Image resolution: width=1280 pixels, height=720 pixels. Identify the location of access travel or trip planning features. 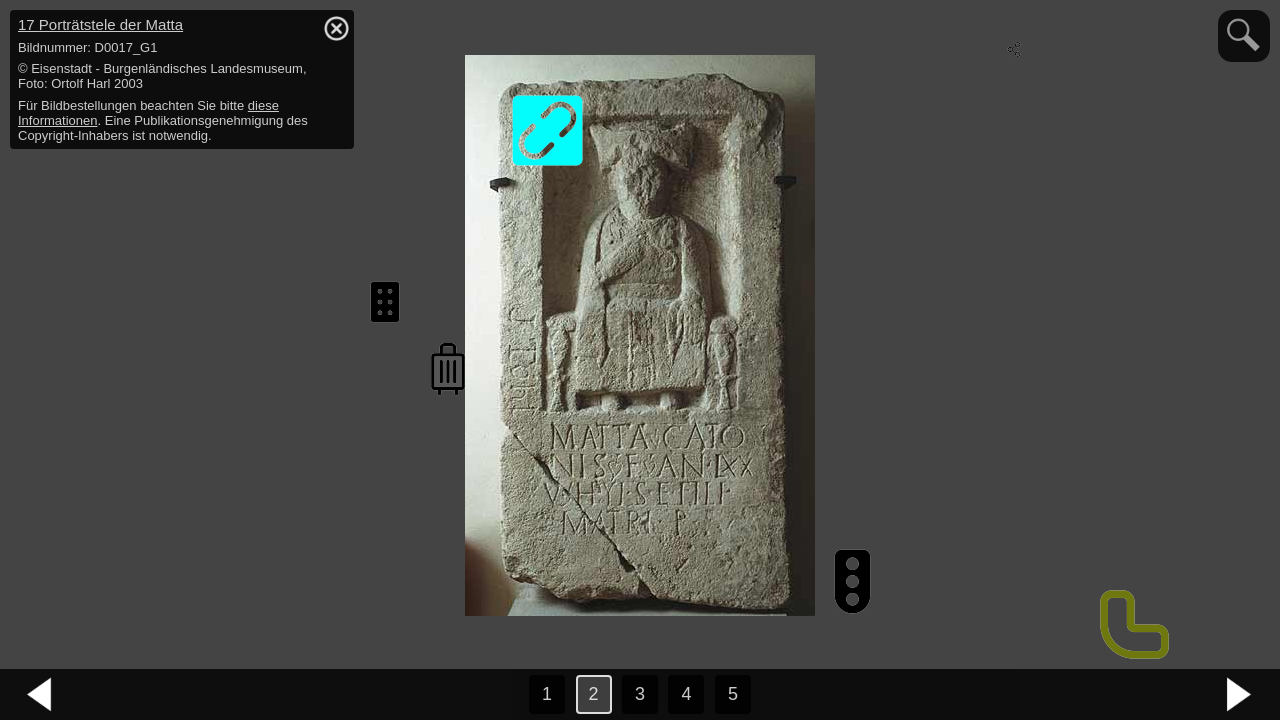
(448, 370).